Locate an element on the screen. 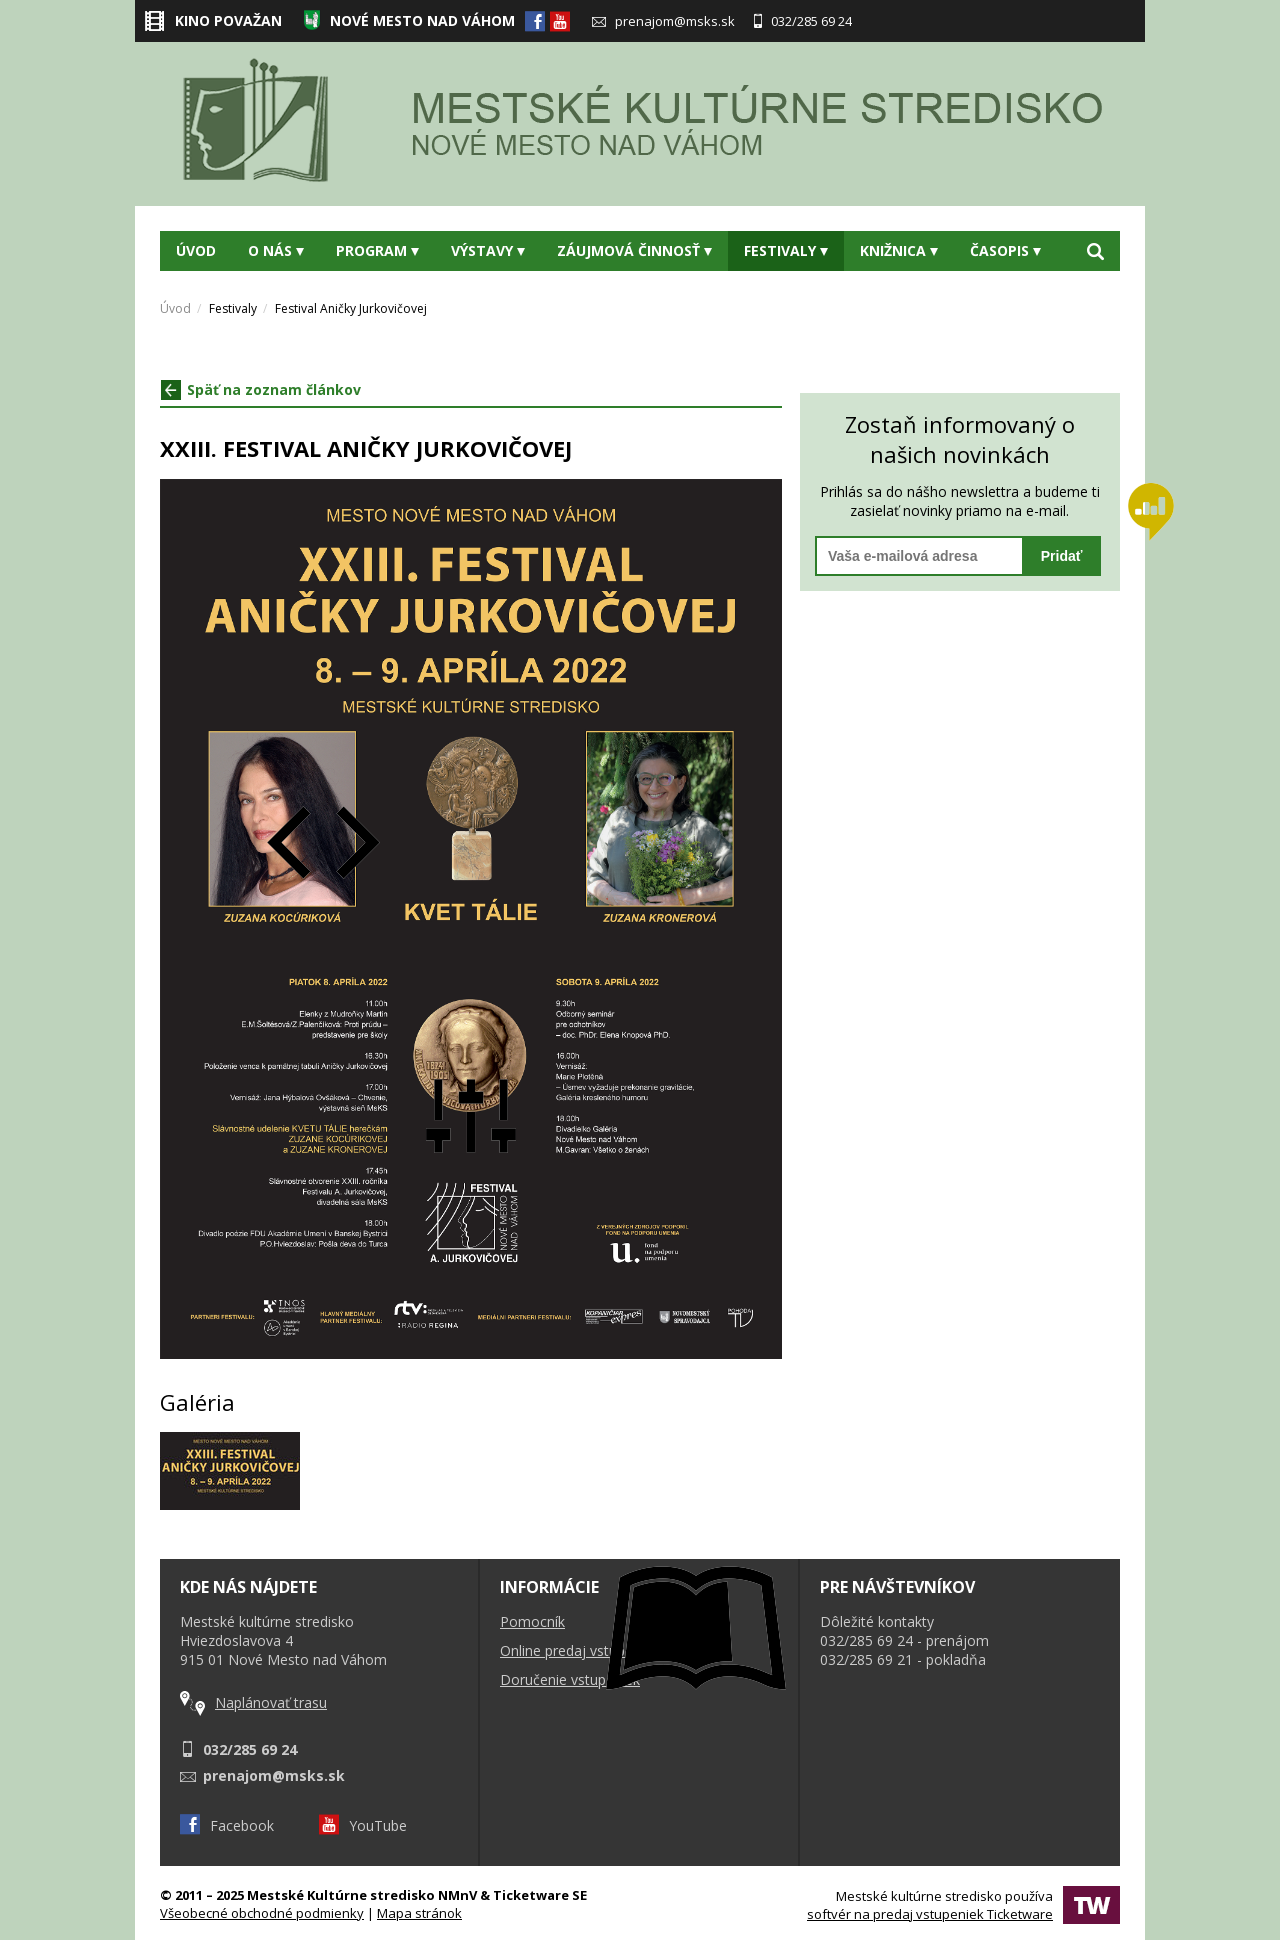  visit Leanpub publishing platform is located at coordinates (696, 1628).